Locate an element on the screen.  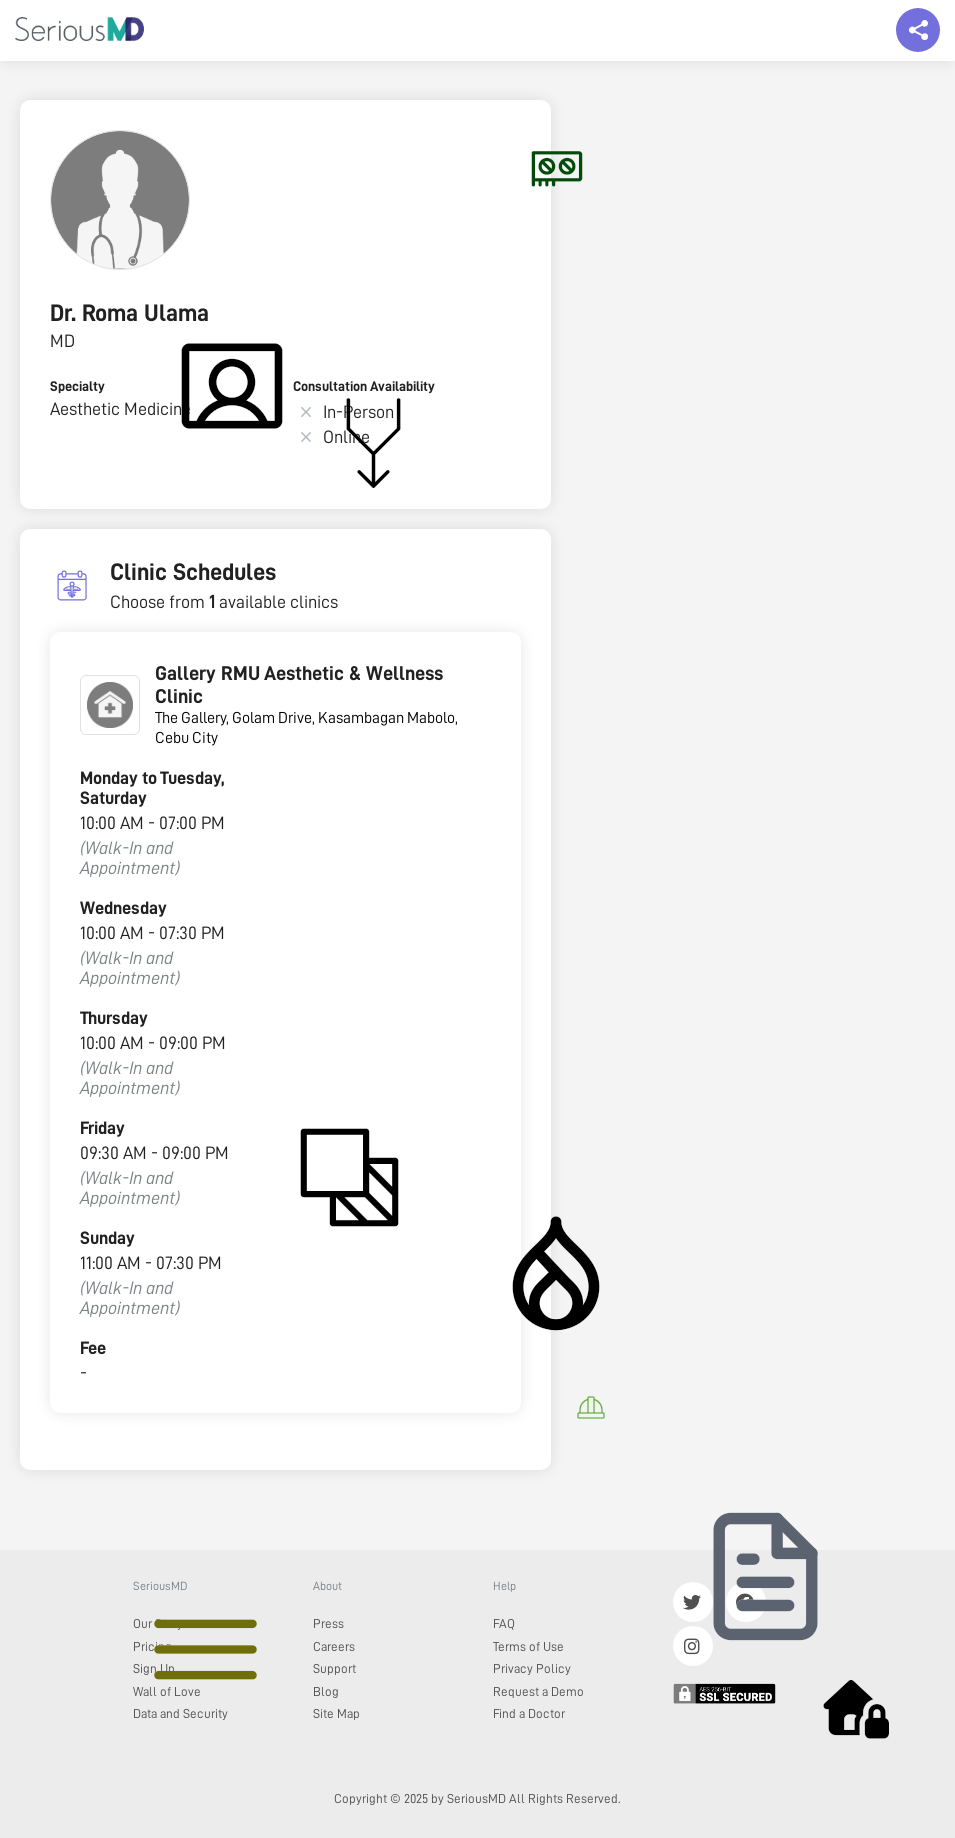
home security settings is located at coordinates (854, 1707).